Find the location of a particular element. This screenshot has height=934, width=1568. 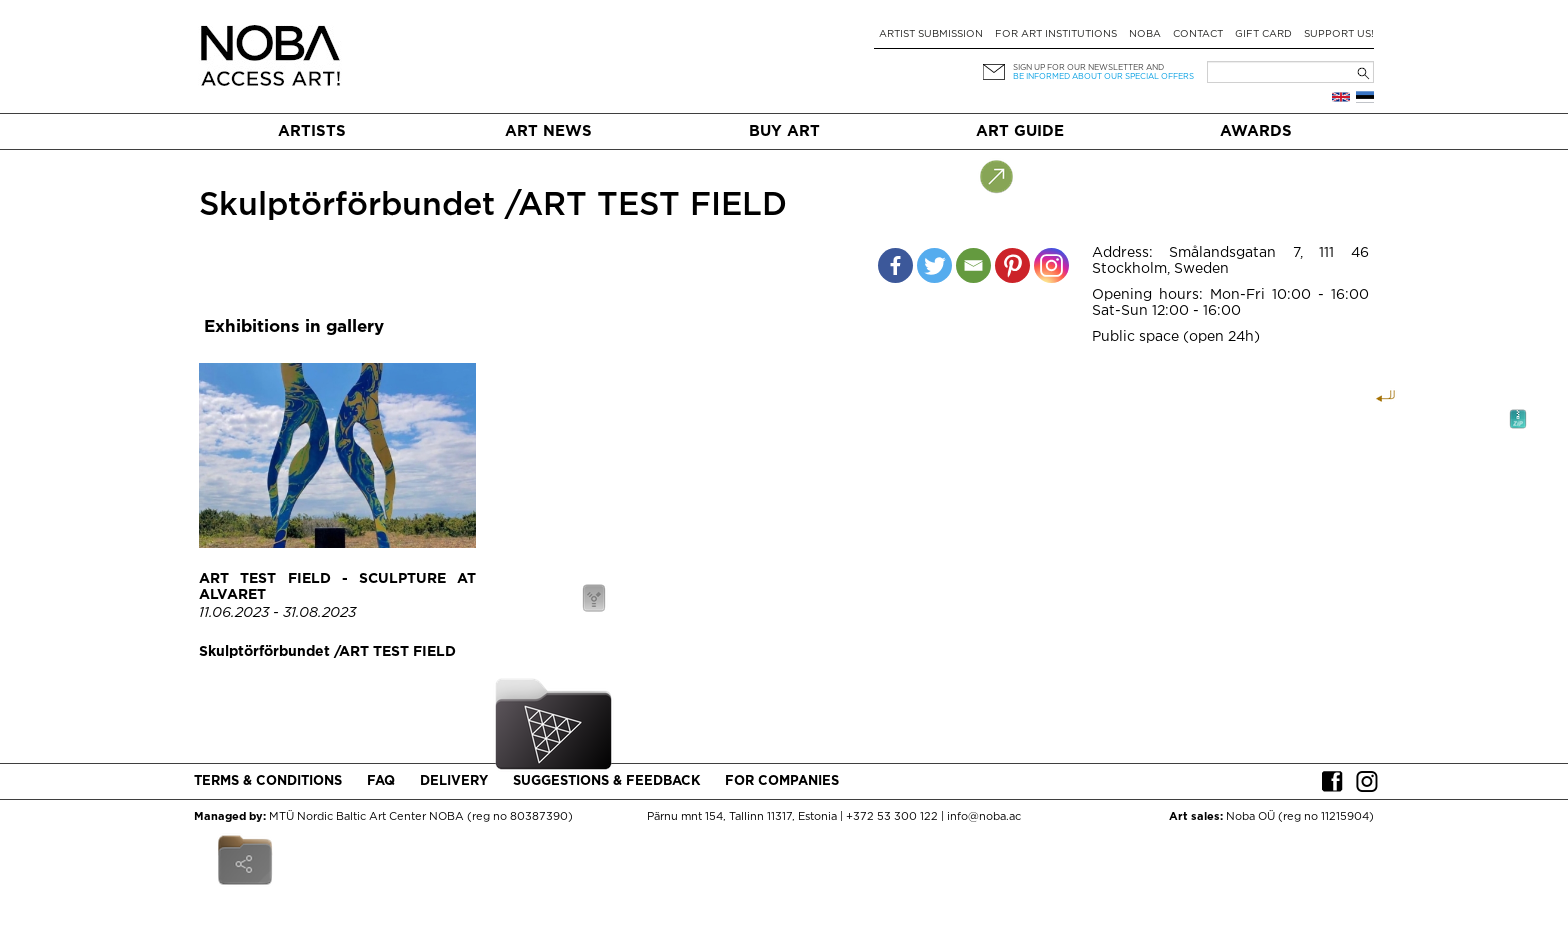

access firewire external hard drive is located at coordinates (594, 598).